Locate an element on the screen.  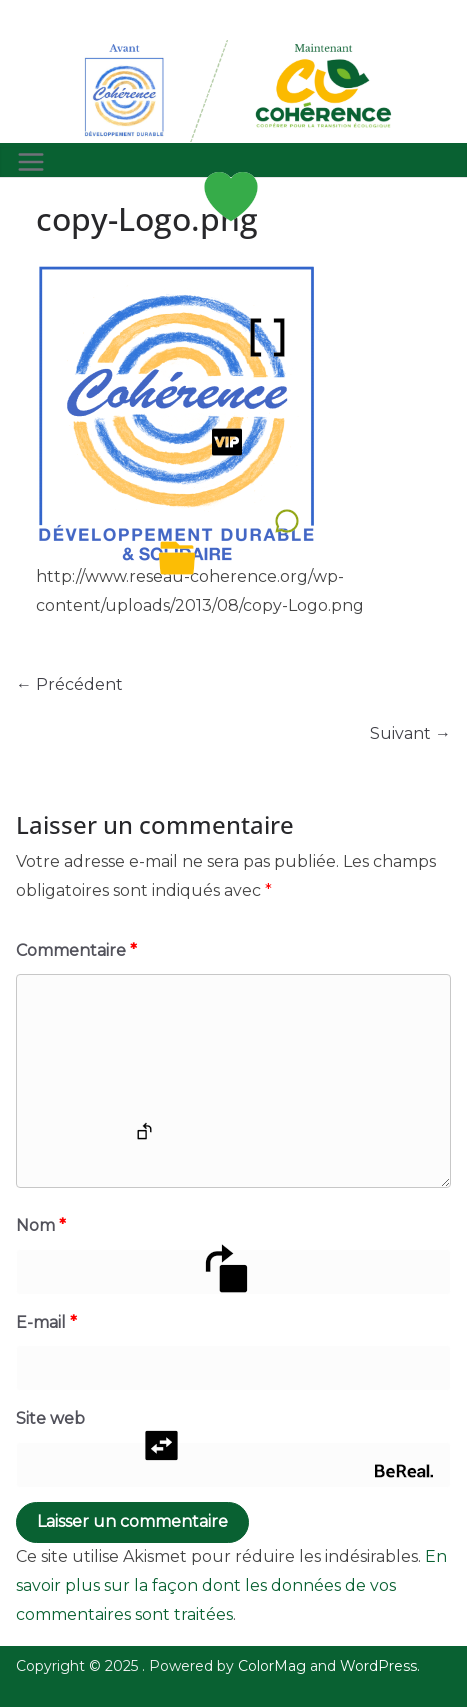
indicates VIP or premium membership status is located at coordinates (227, 442).